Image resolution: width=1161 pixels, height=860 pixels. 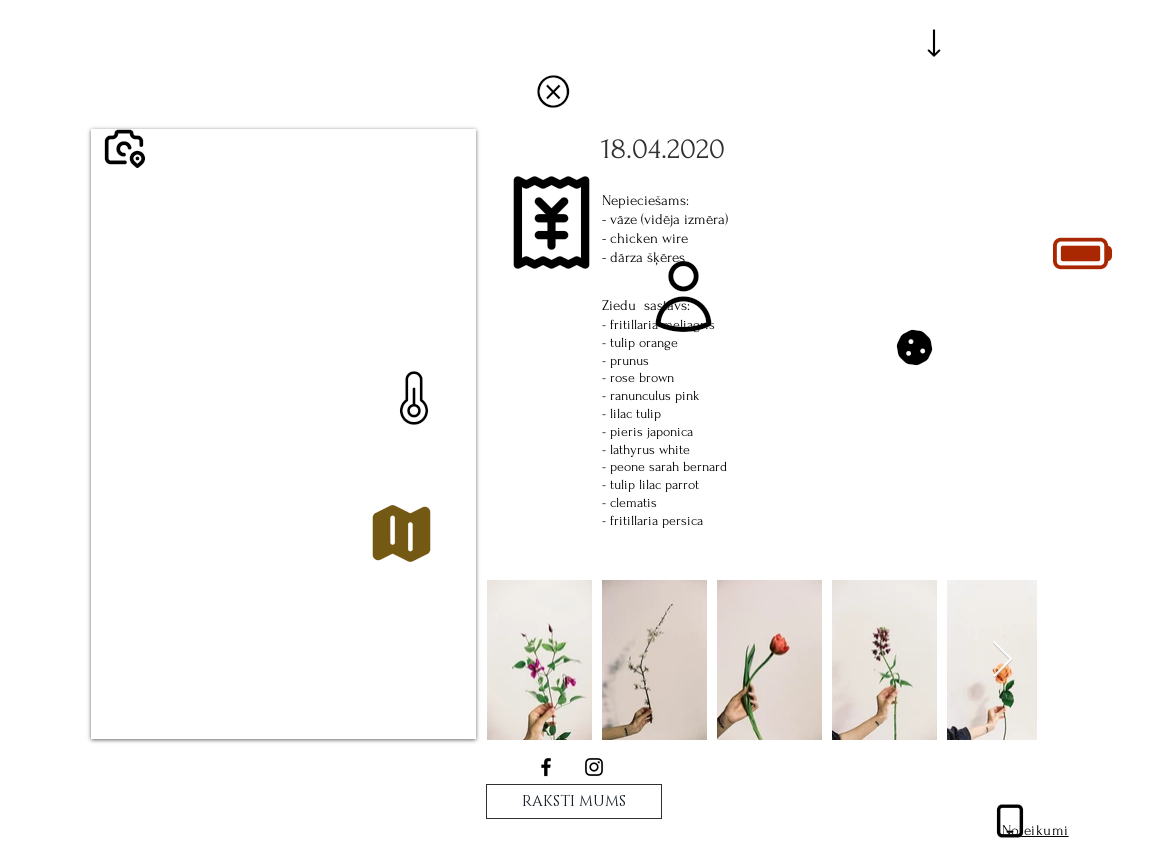 I want to click on indicates full battery charge, so click(x=1082, y=251).